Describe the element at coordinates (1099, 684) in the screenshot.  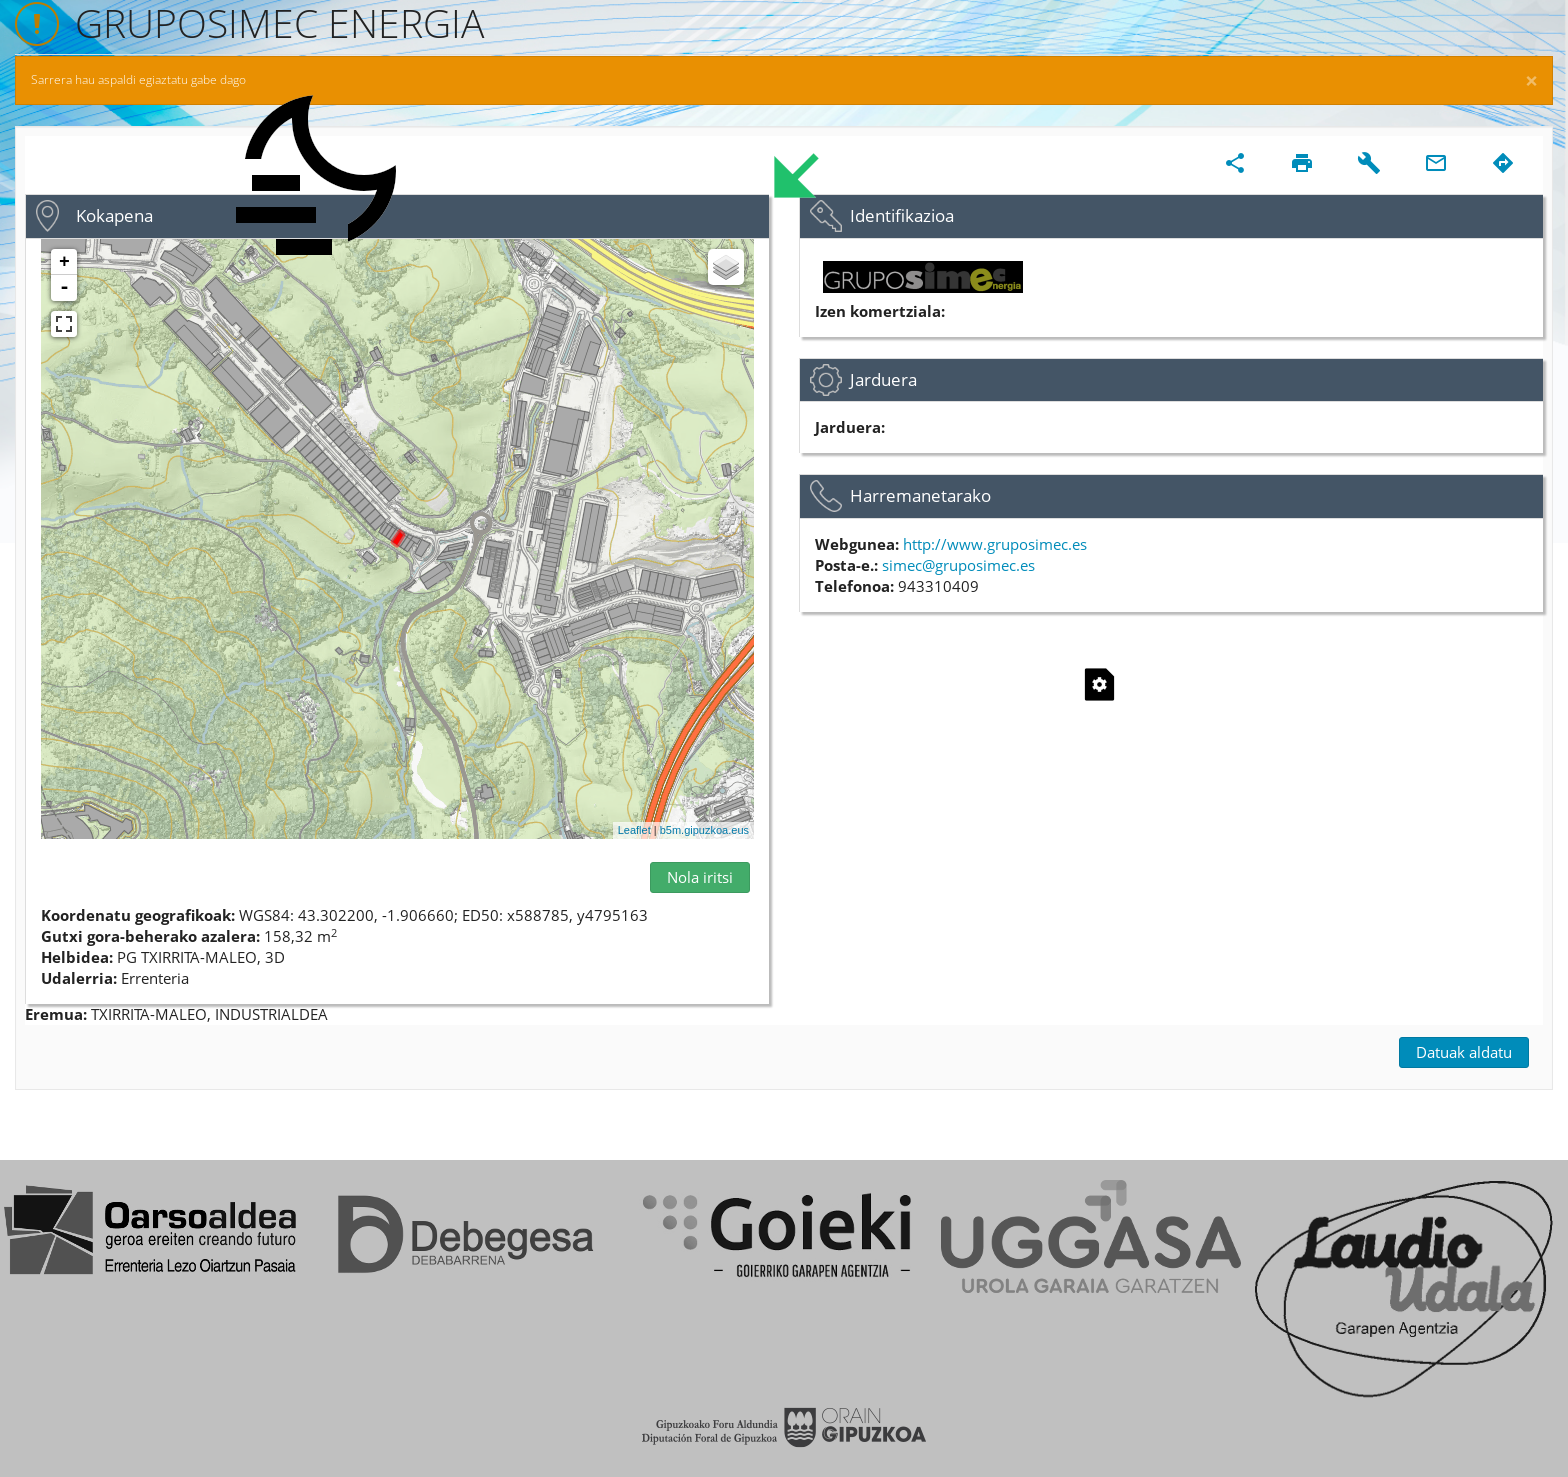
I see `access file settings or preferences` at that location.